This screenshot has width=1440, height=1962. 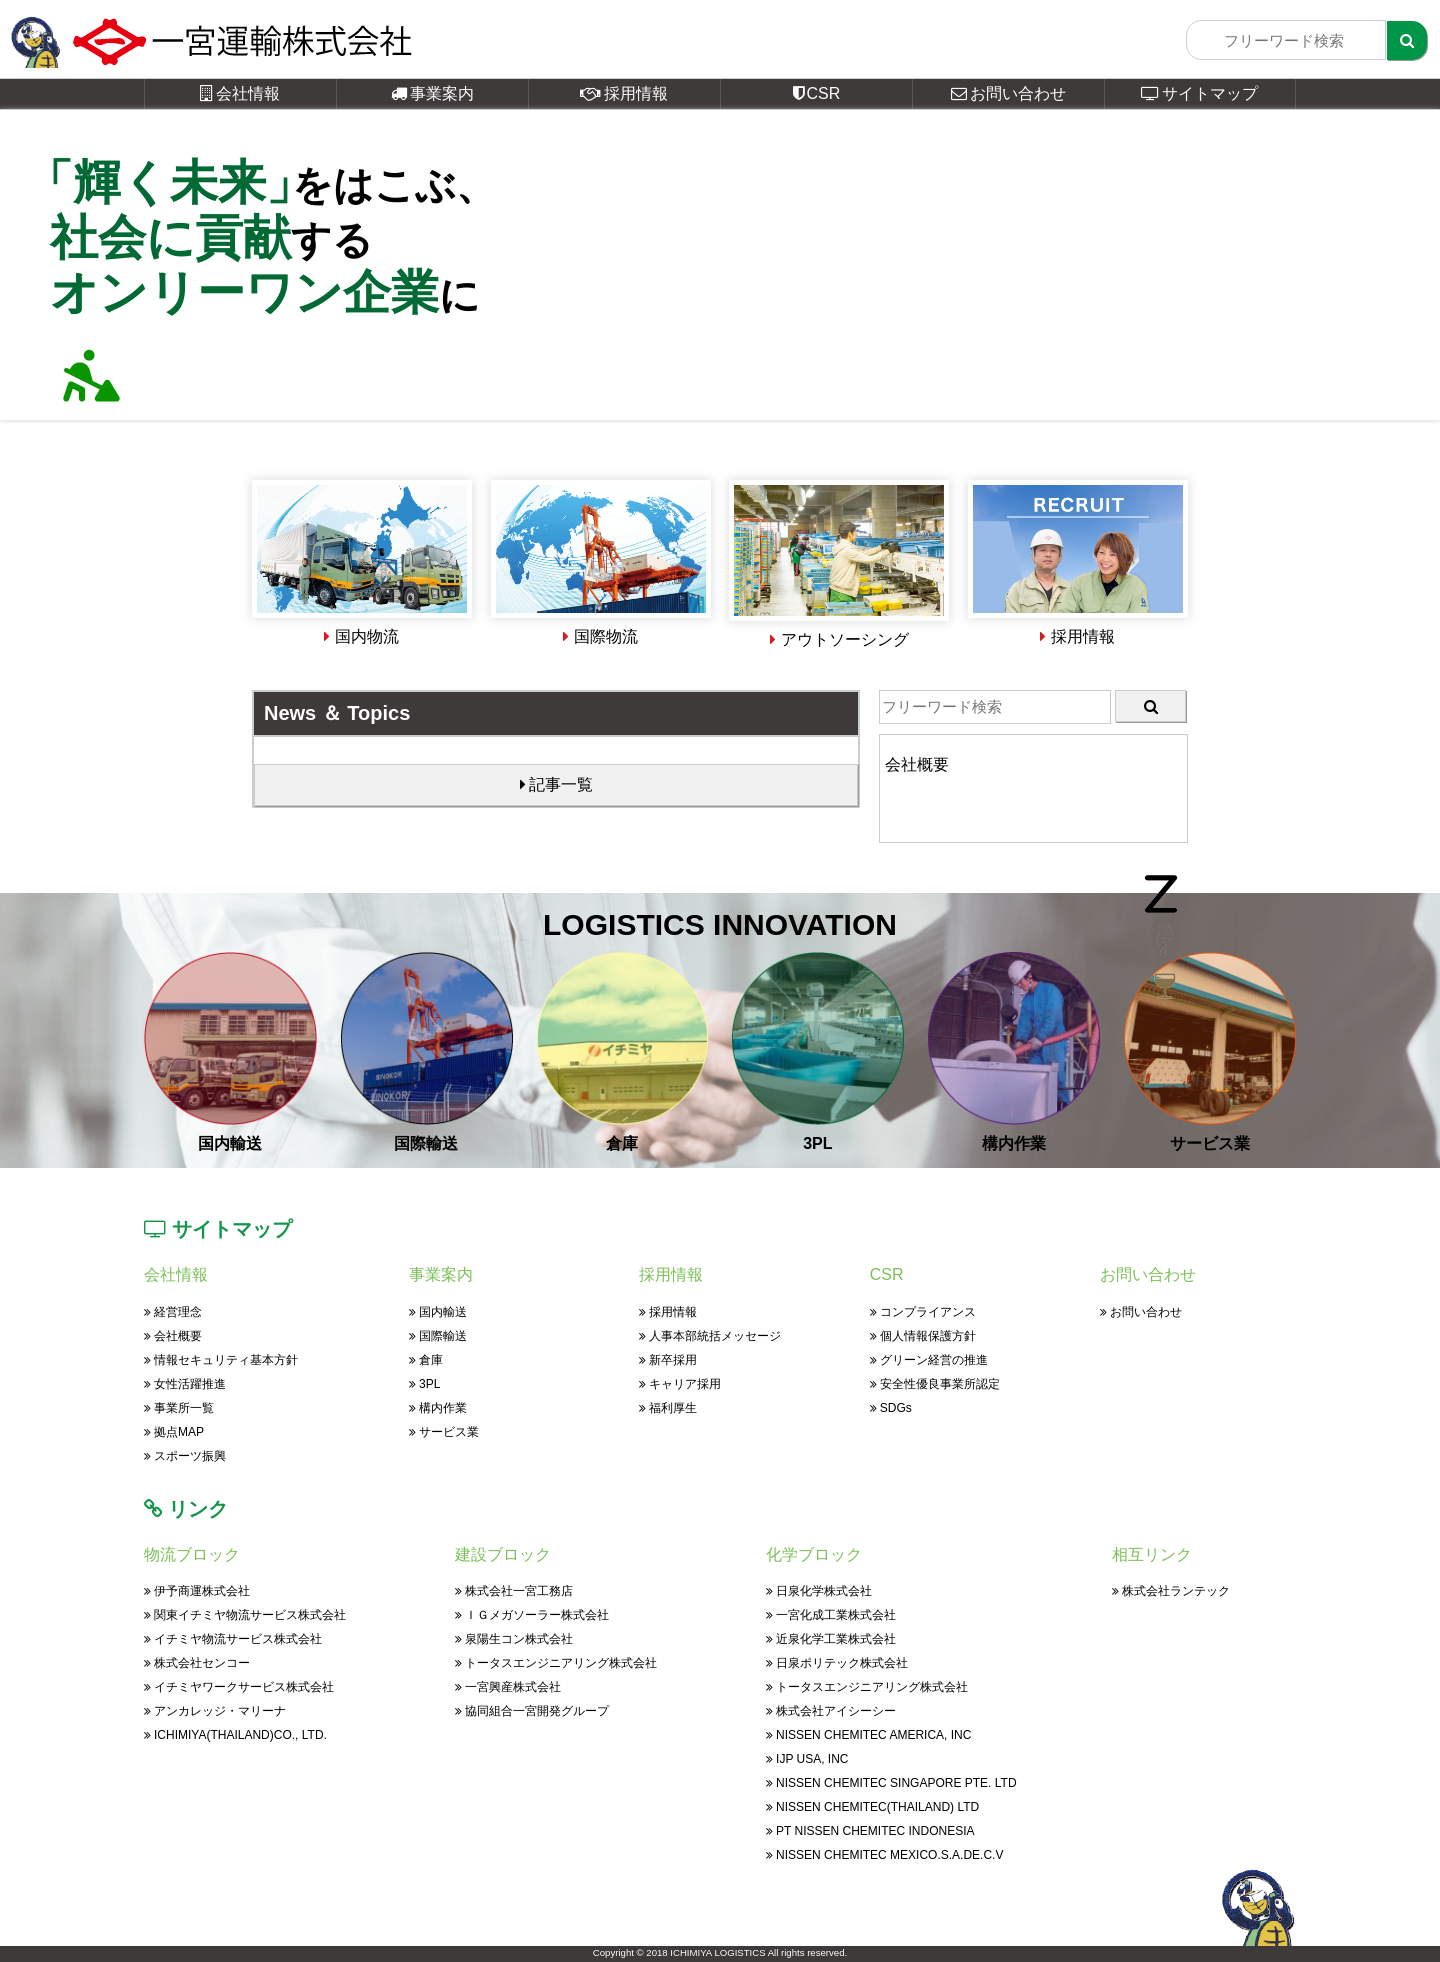 What do you see at coordinates (1165, 986) in the screenshot?
I see `browse wine selection or menu` at bounding box center [1165, 986].